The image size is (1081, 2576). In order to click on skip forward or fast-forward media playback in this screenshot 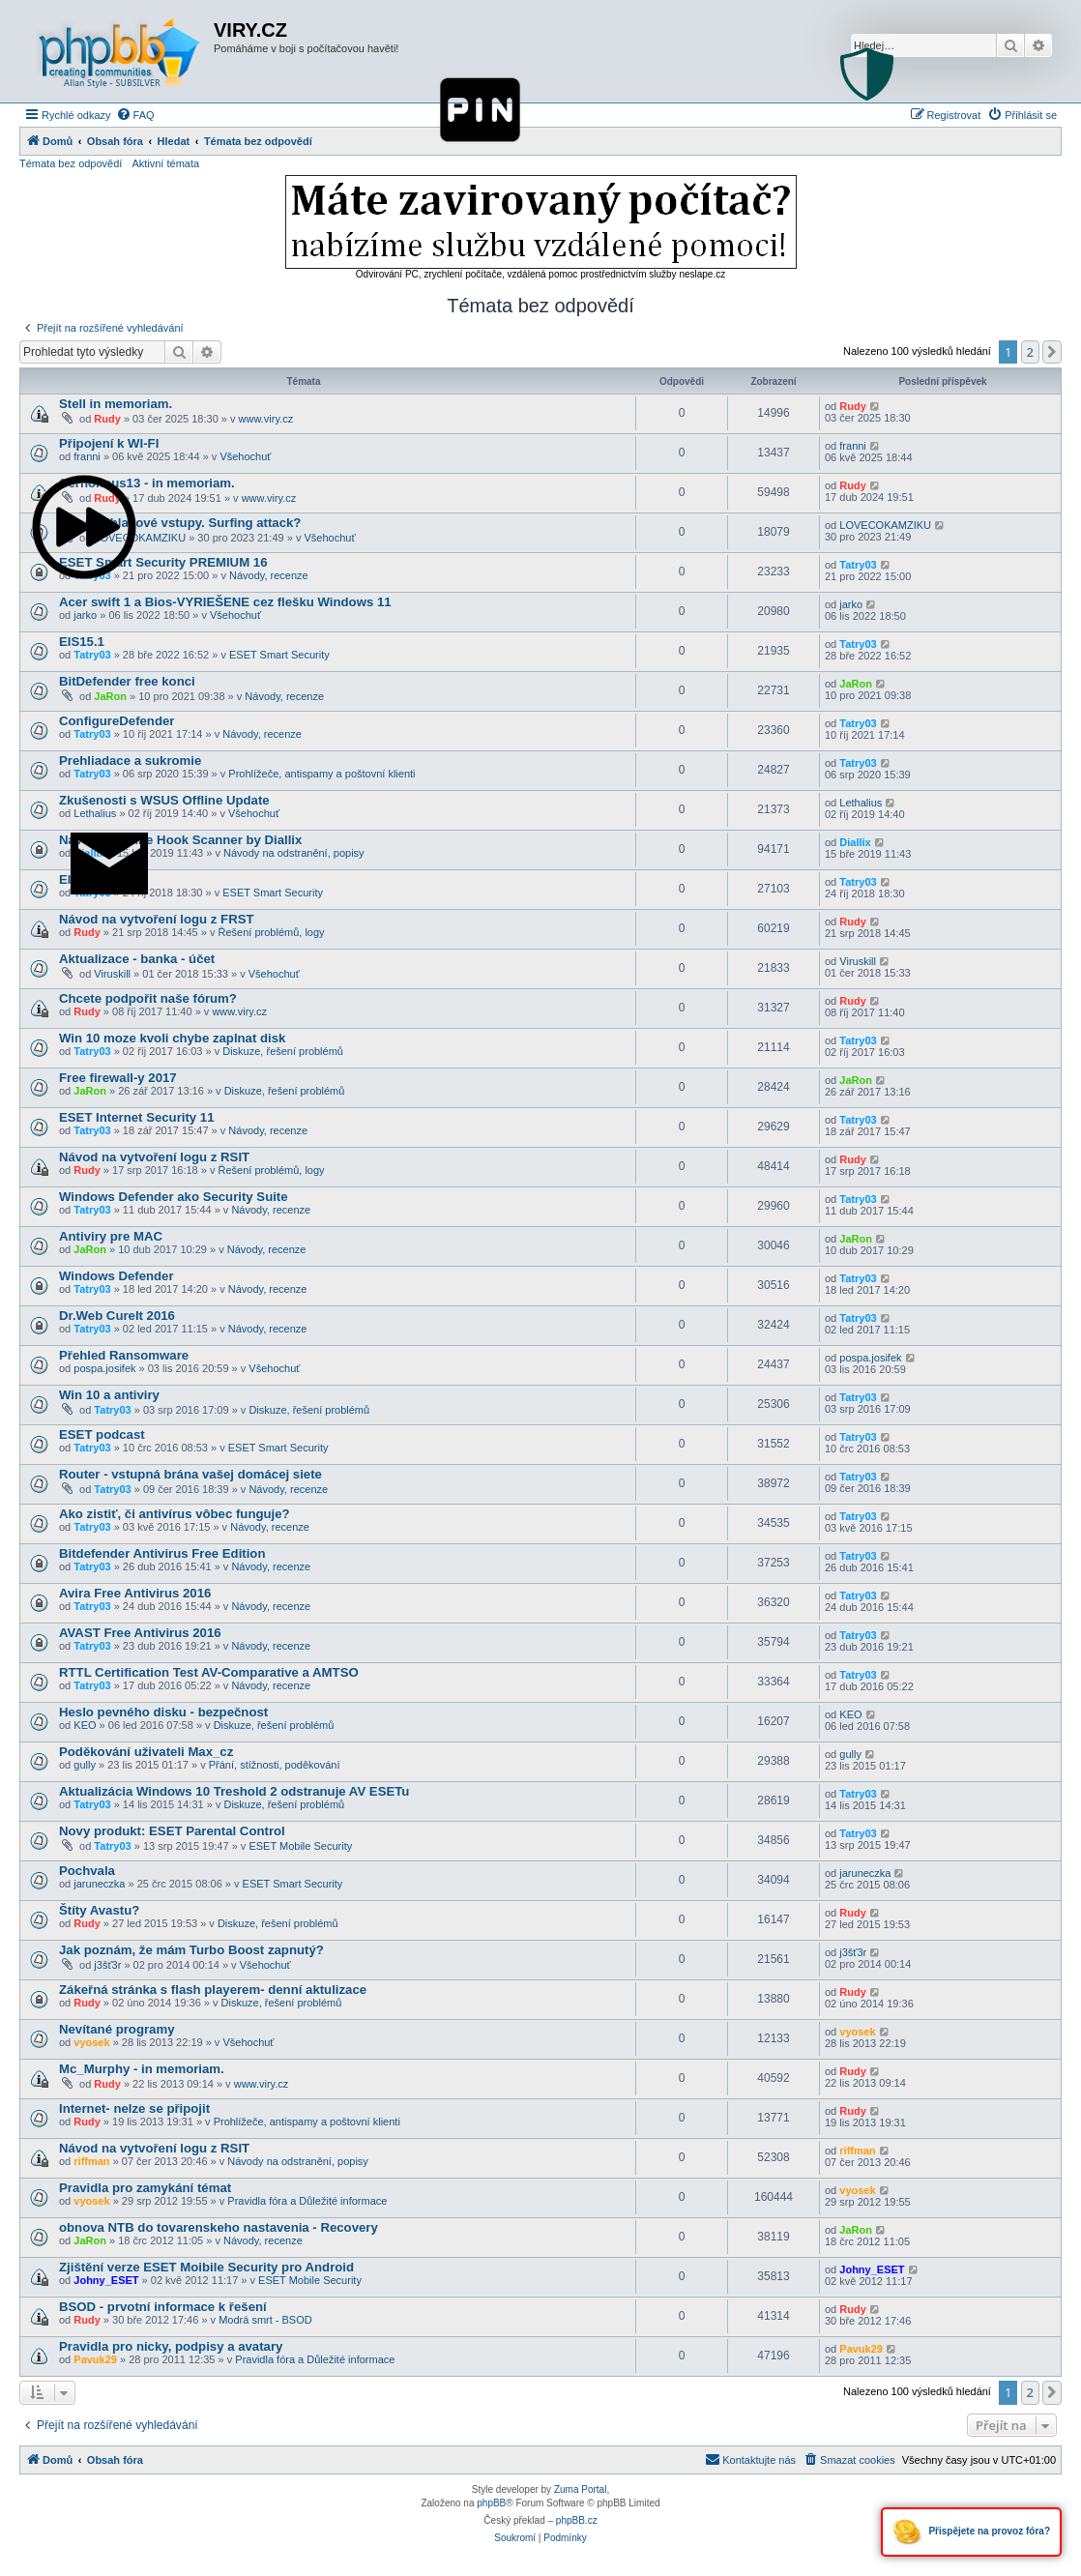, I will do `click(84, 527)`.